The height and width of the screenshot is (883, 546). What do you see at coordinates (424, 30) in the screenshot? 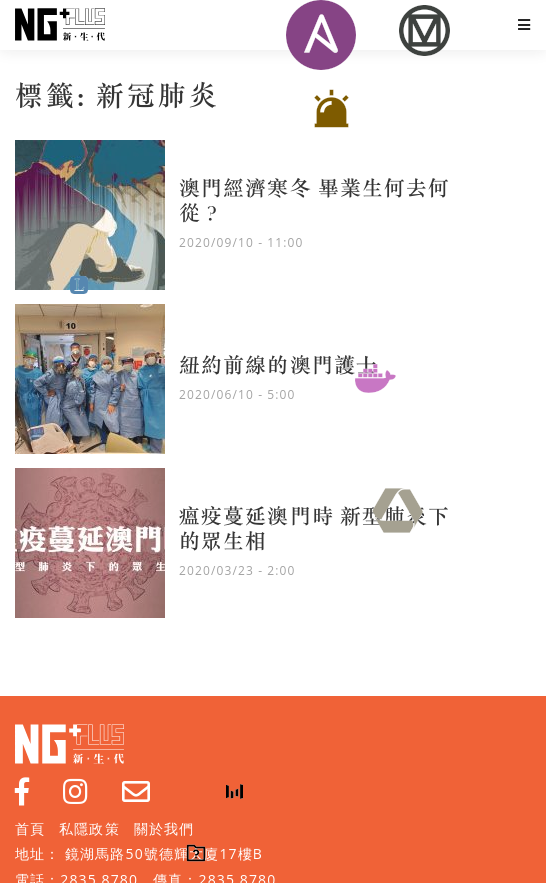
I see `material design brand logo` at bounding box center [424, 30].